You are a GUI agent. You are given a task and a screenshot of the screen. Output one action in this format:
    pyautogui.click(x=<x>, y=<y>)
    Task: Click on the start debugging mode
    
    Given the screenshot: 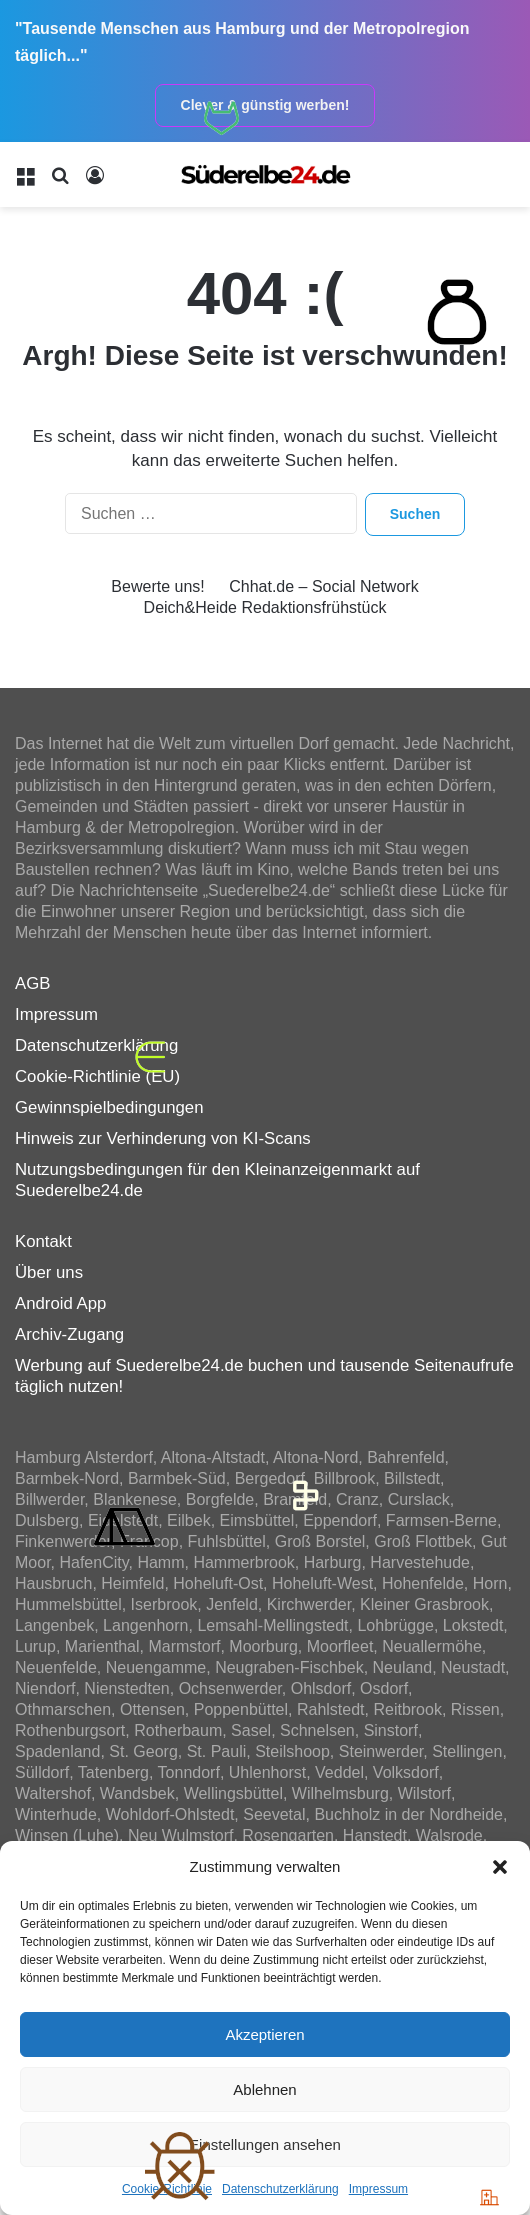 What is the action you would take?
    pyautogui.click(x=180, y=2167)
    